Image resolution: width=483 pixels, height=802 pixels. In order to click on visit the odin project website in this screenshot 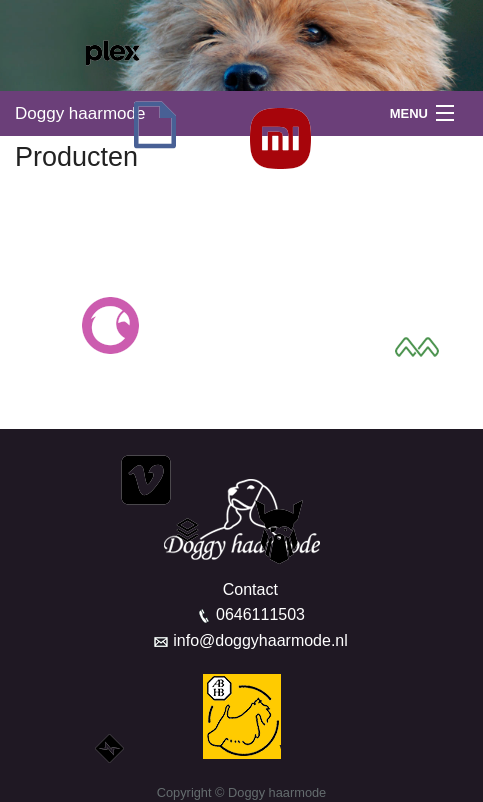, I will do `click(279, 532)`.